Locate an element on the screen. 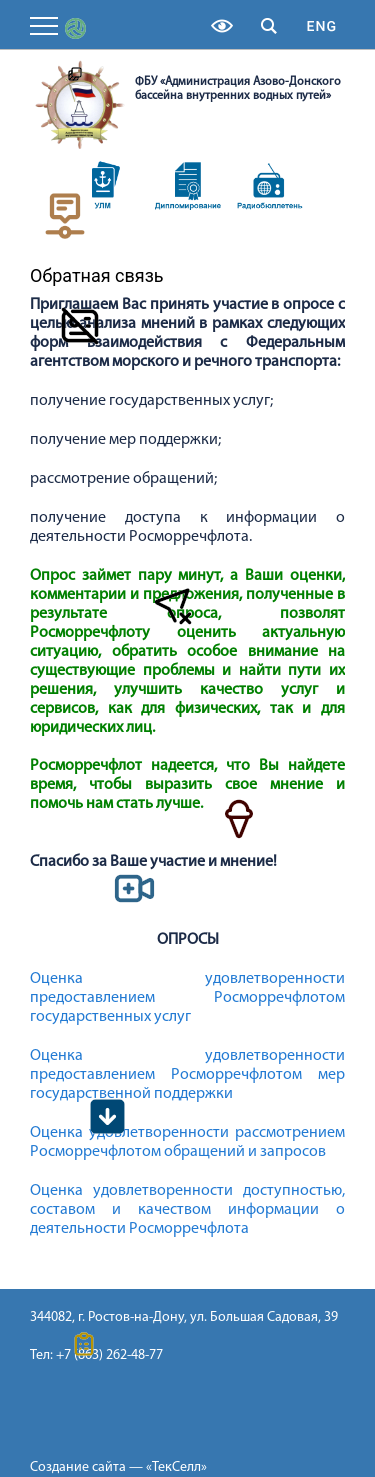  download file or content is located at coordinates (107, 1116).